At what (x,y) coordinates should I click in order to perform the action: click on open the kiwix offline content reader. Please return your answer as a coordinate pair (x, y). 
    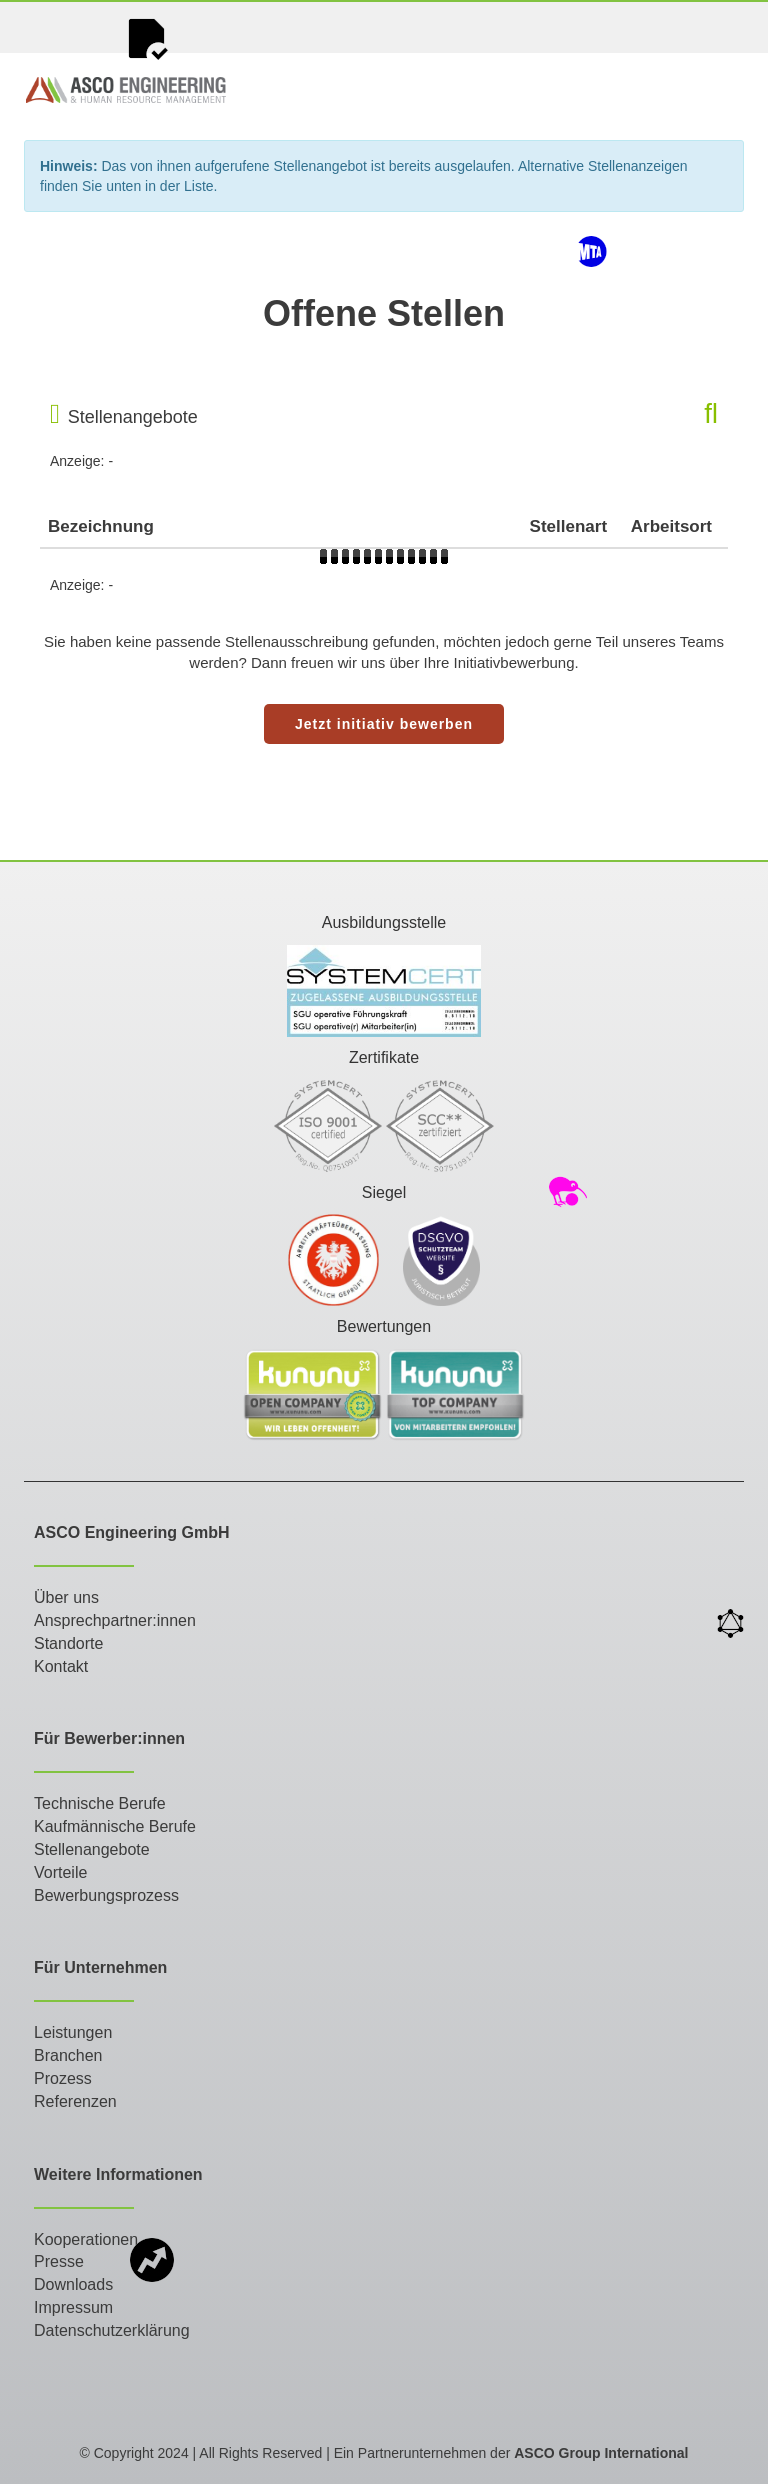
    Looking at the image, I should click on (568, 1192).